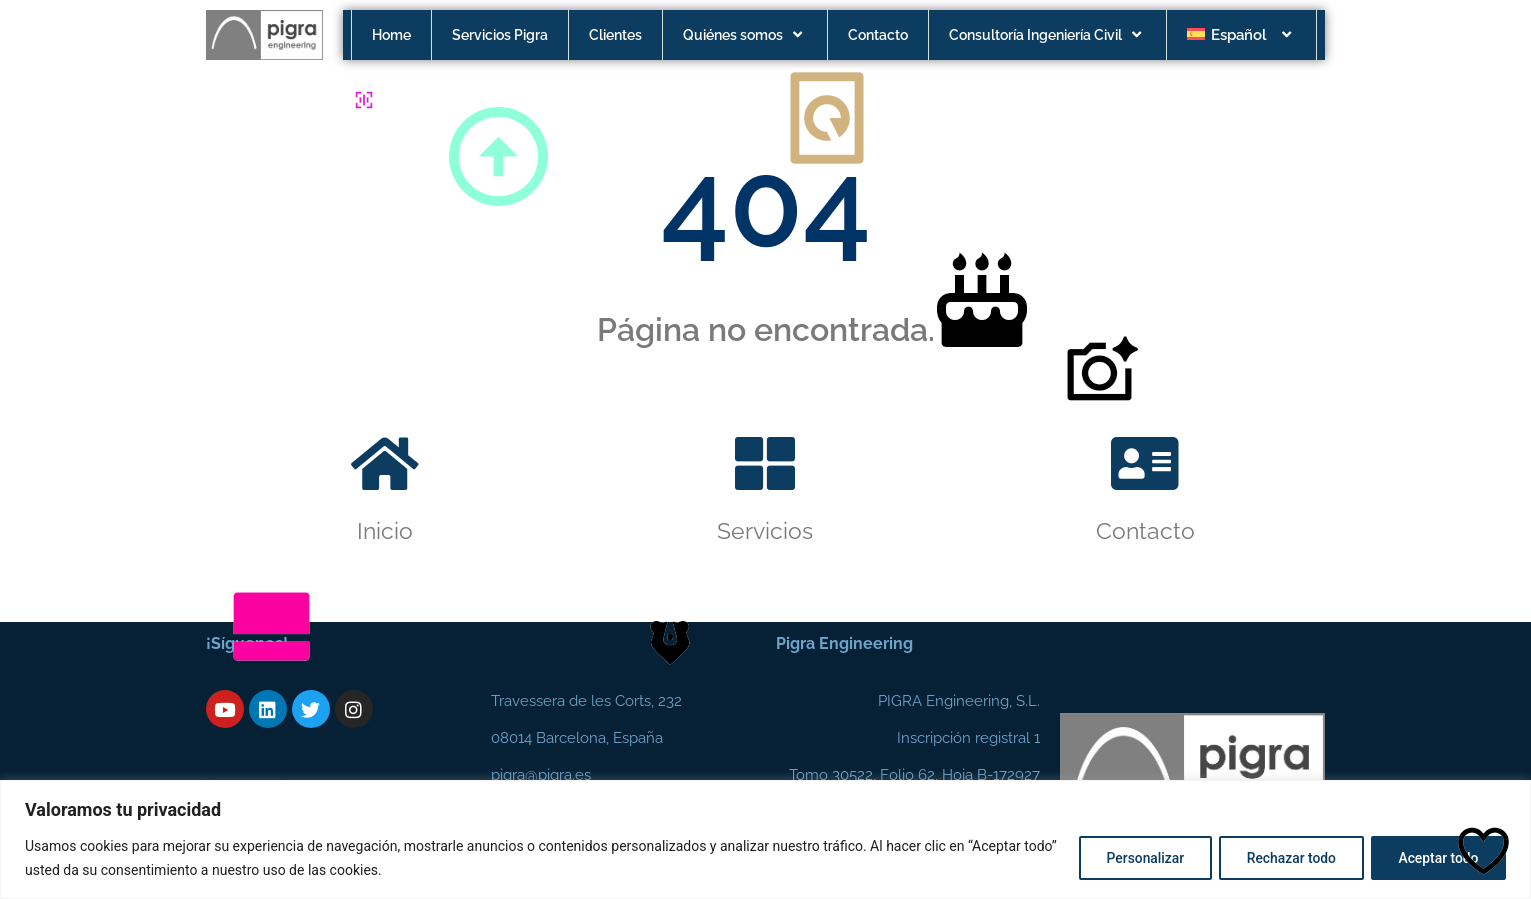 The height and width of the screenshot is (899, 1531). What do you see at coordinates (271, 626) in the screenshot?
I see `switch to bottom panel layout` at bounding box center [271, 626].